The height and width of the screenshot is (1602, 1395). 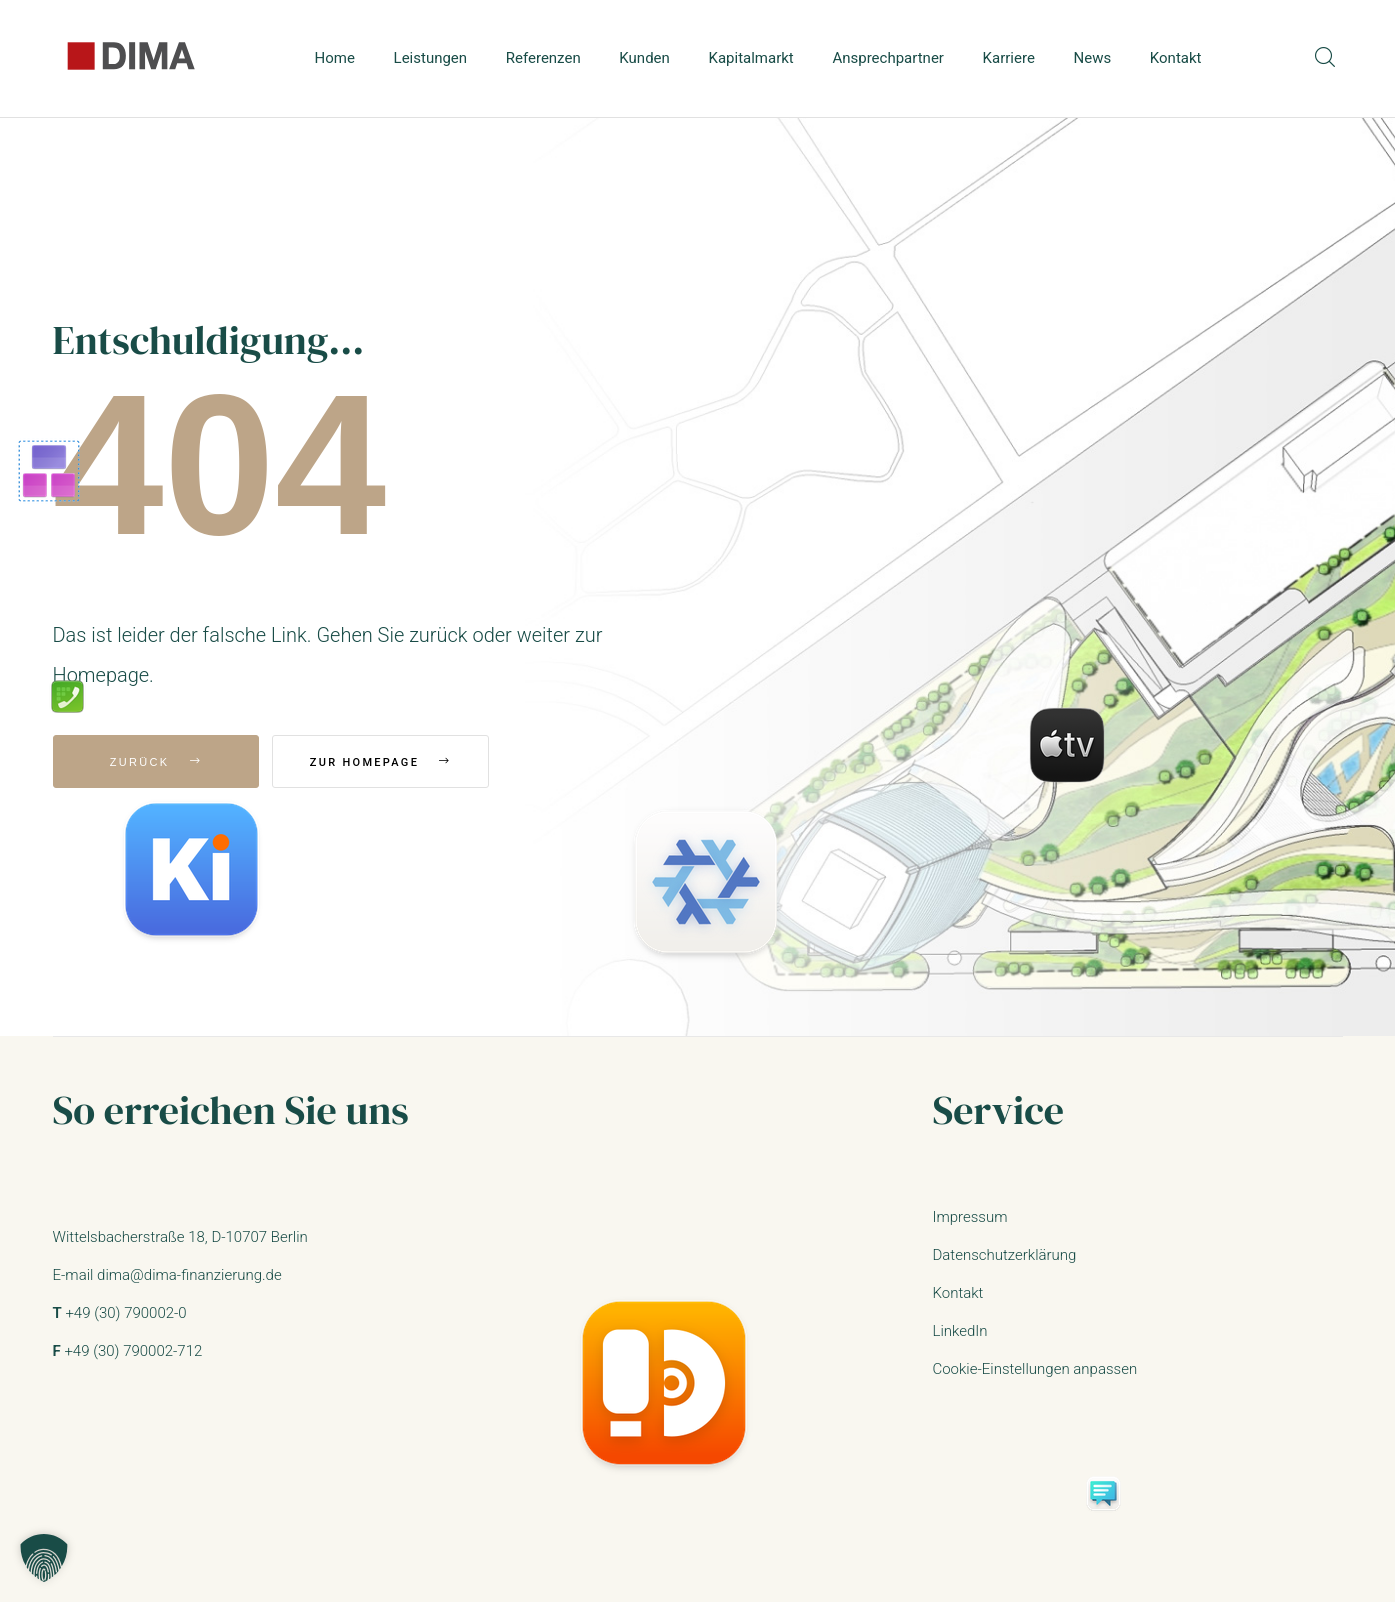 I want to click on open impression, a disk image writing utility, so click(x=664, y=1383).